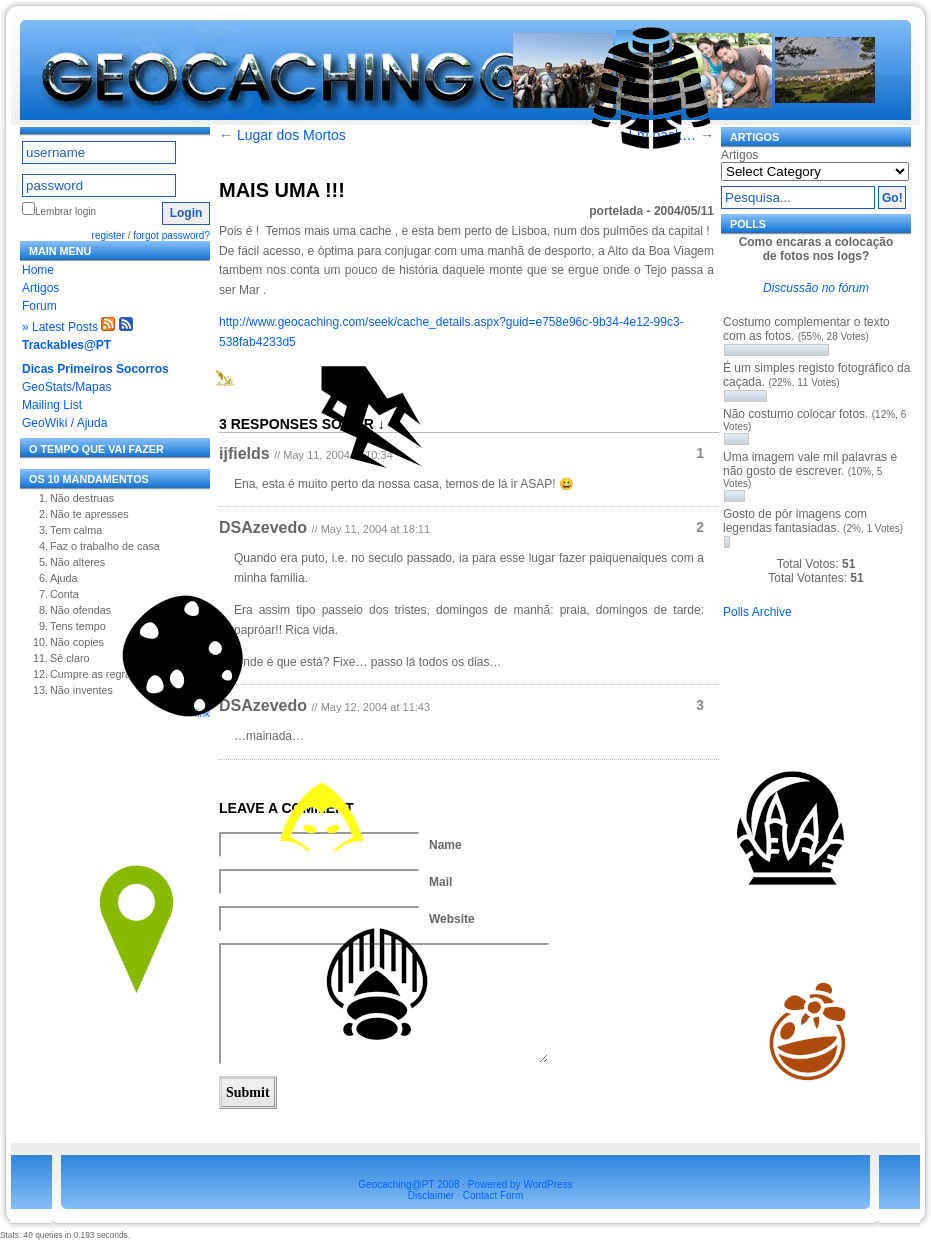 The height and width of the screenshot is (1240, 931). Describe the element at coordinates (321, 821) in the screenshot. I see `select hooded character or rogue class` at that location.